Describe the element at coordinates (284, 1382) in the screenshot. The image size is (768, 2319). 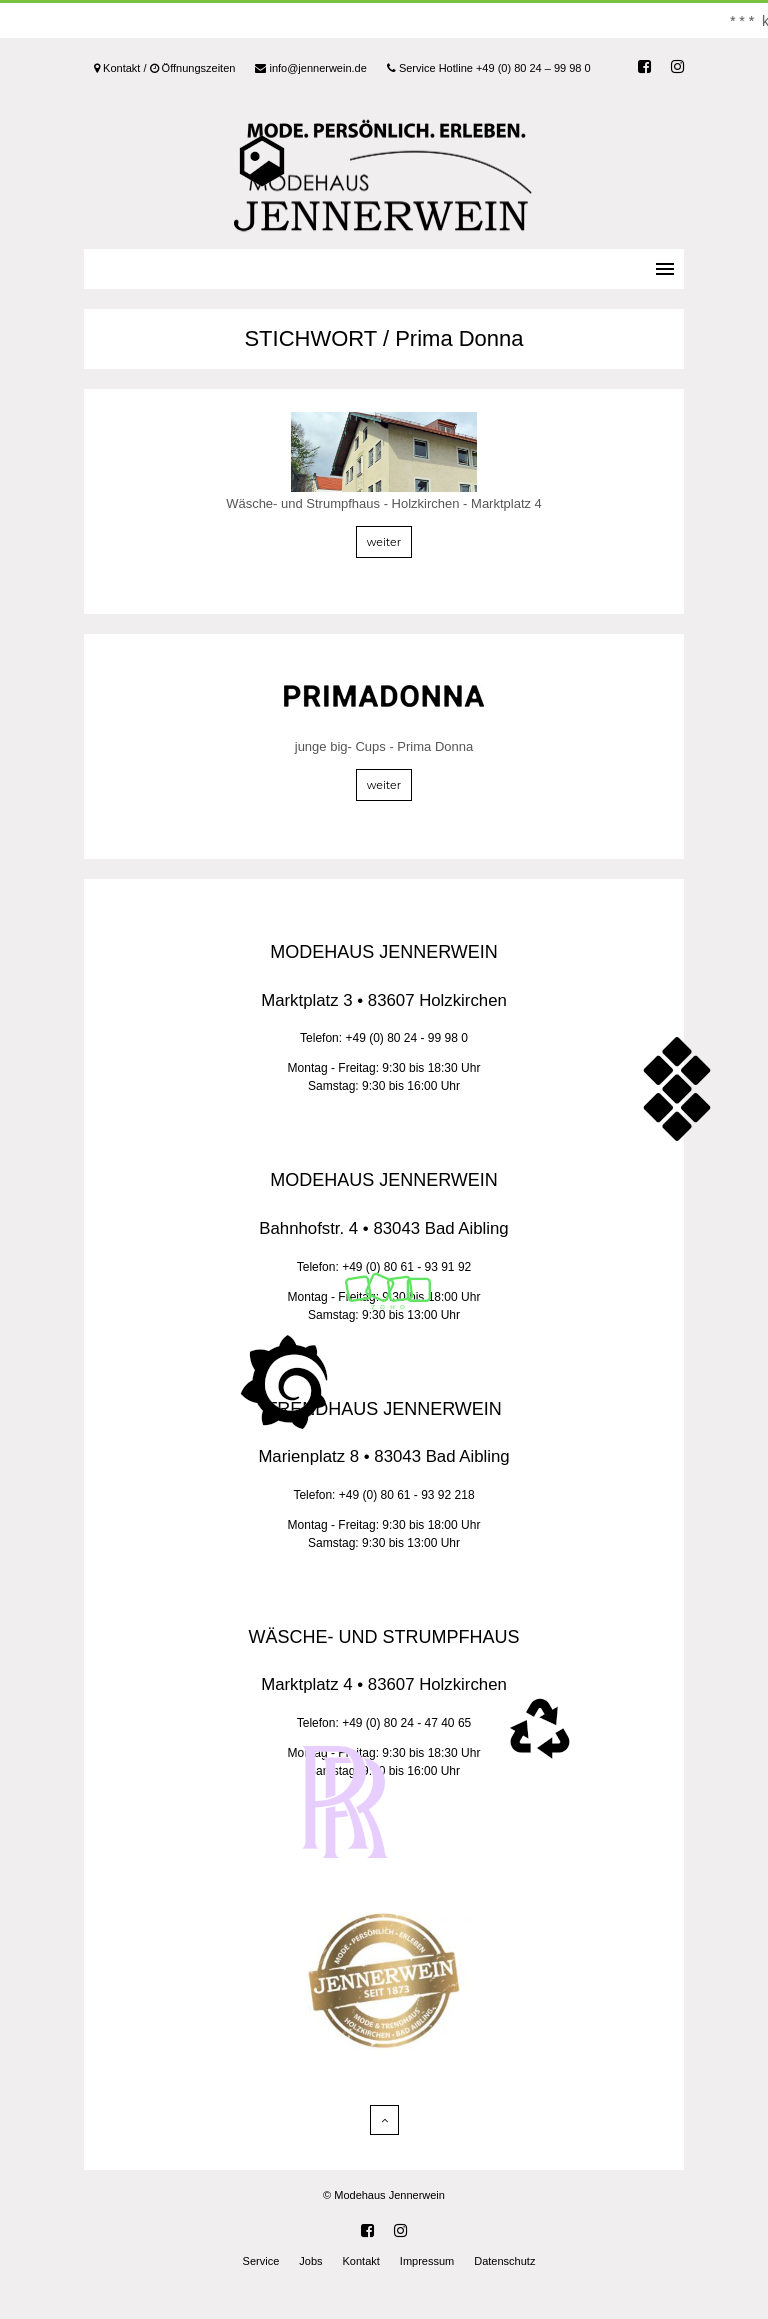
I see `open grafana dashboard` at that location.